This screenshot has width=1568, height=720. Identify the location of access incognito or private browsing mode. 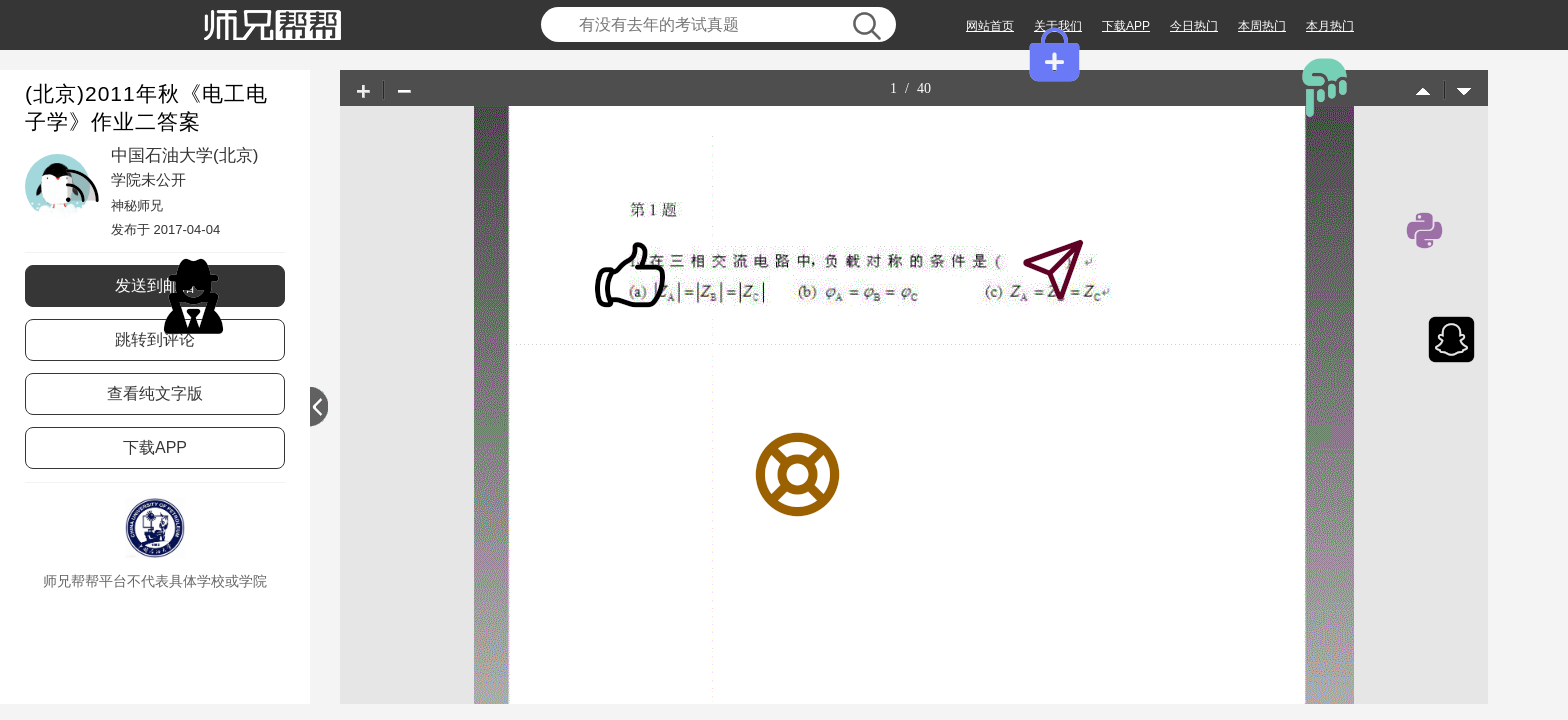
(193, 297).